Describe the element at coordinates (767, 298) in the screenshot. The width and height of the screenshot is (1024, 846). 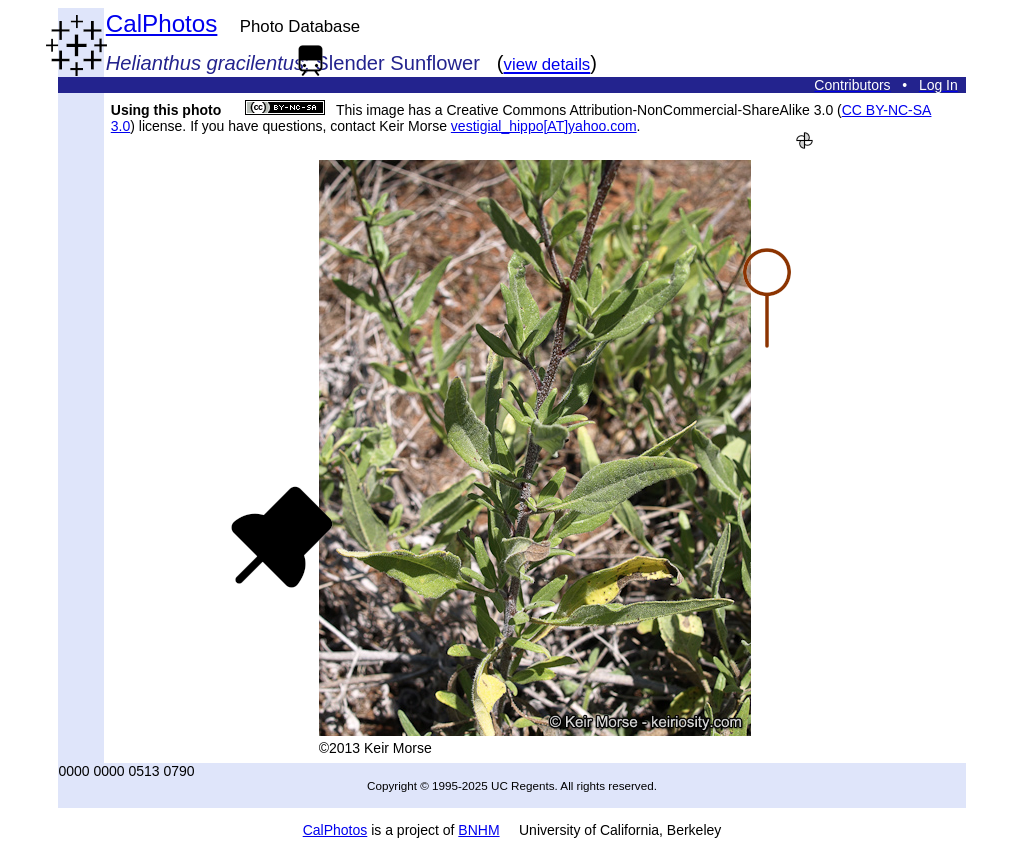
I see `mark a location on a map` at that location.